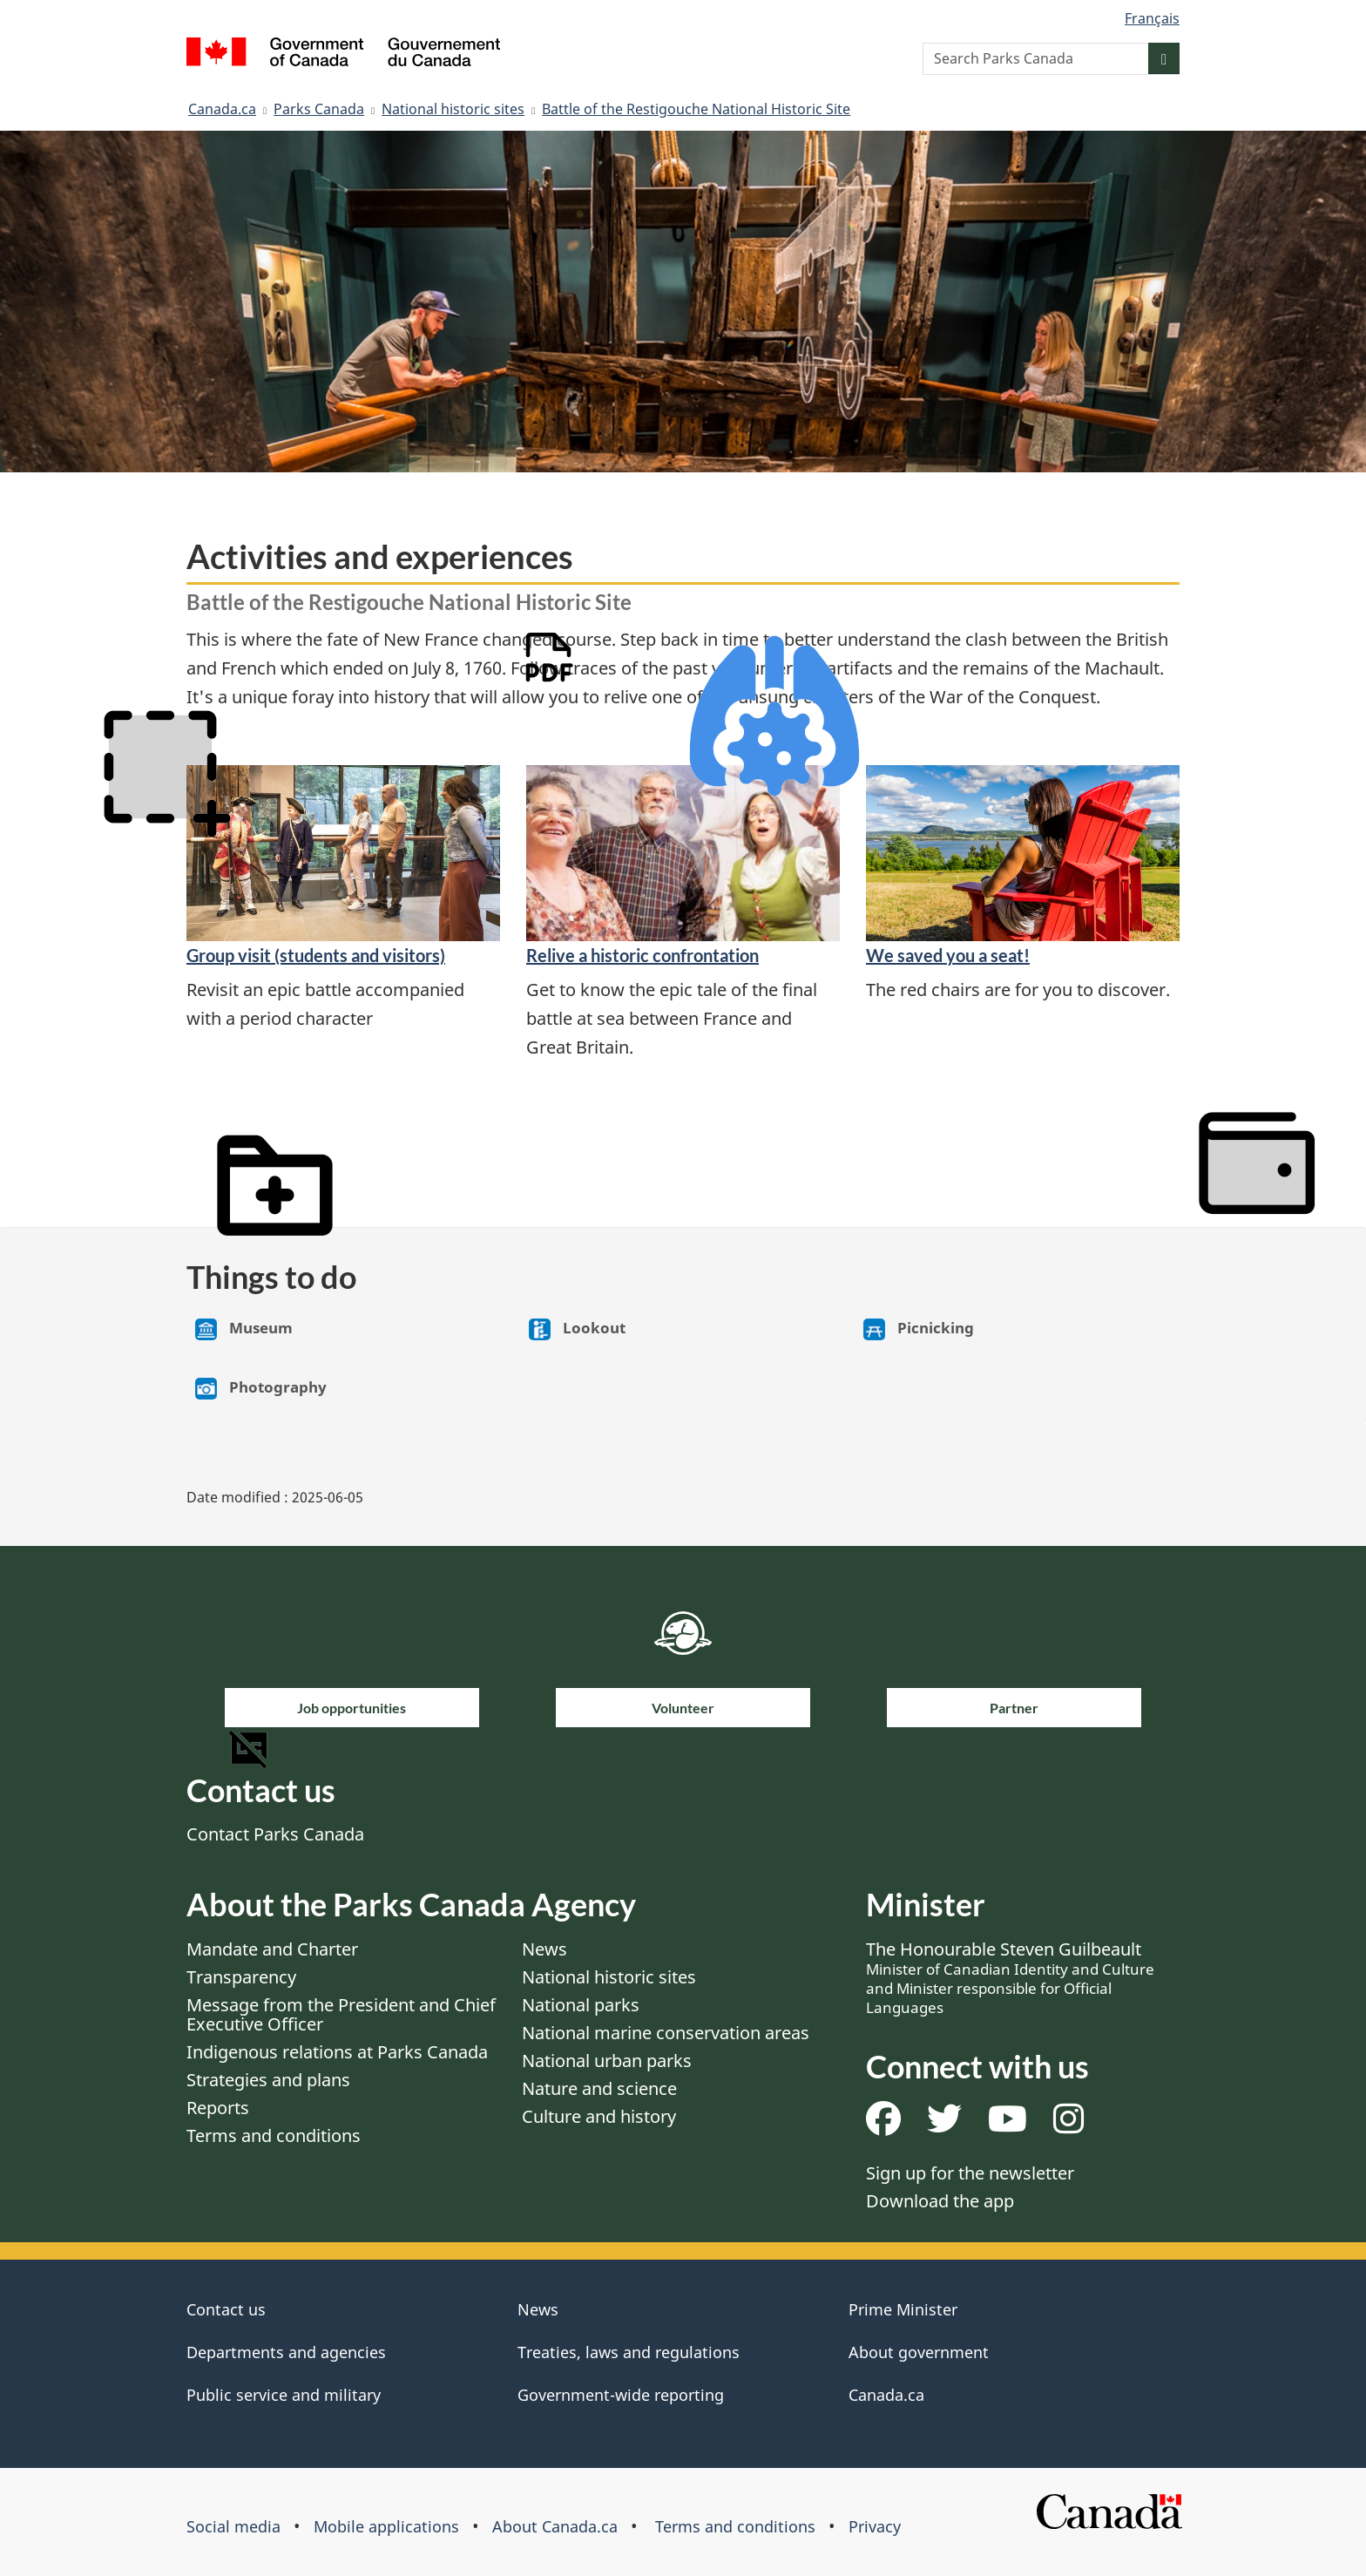 Image resolution: width=1366 pixels, height=2576 pixels. I want to click on indicates respiratory infection or lung disease, so click(774, 711).